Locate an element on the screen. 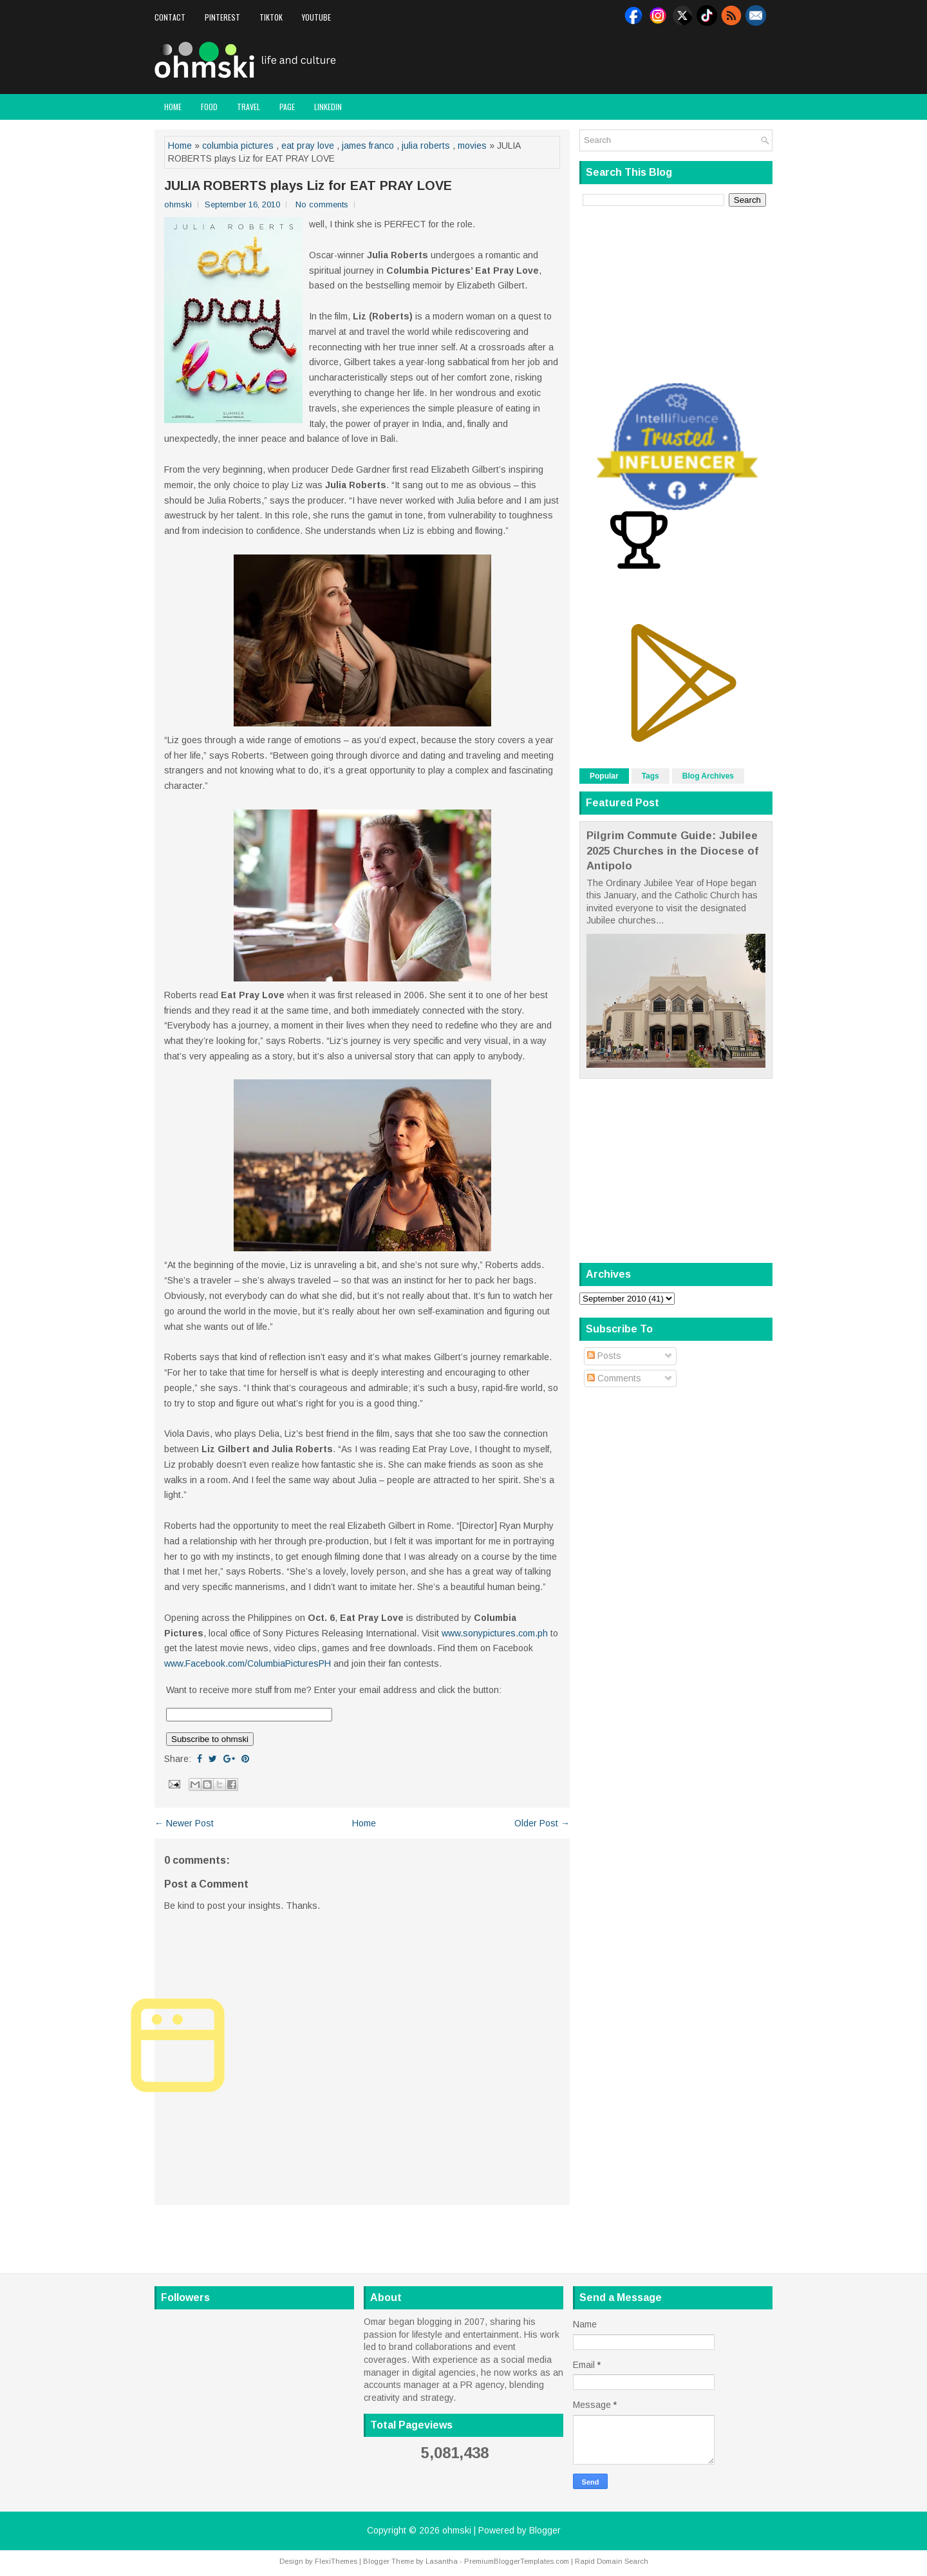 Image resolution: width=927 pixels, height=2576 pixels. open web browser is located at coordinates (178, 2045).